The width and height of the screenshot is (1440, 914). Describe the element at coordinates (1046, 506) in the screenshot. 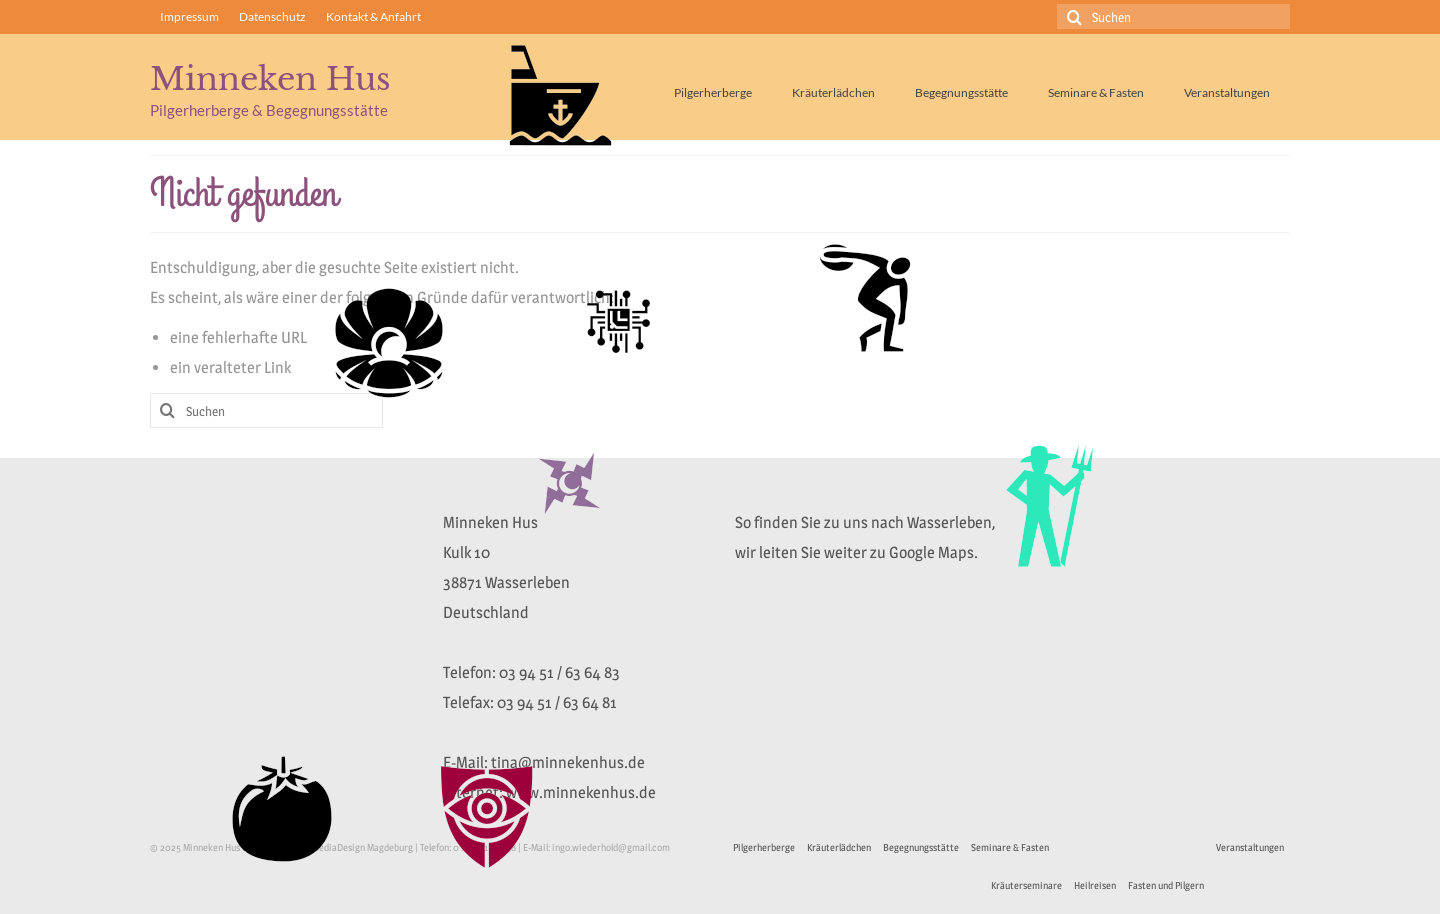

I see `select farmer character class` at that location.